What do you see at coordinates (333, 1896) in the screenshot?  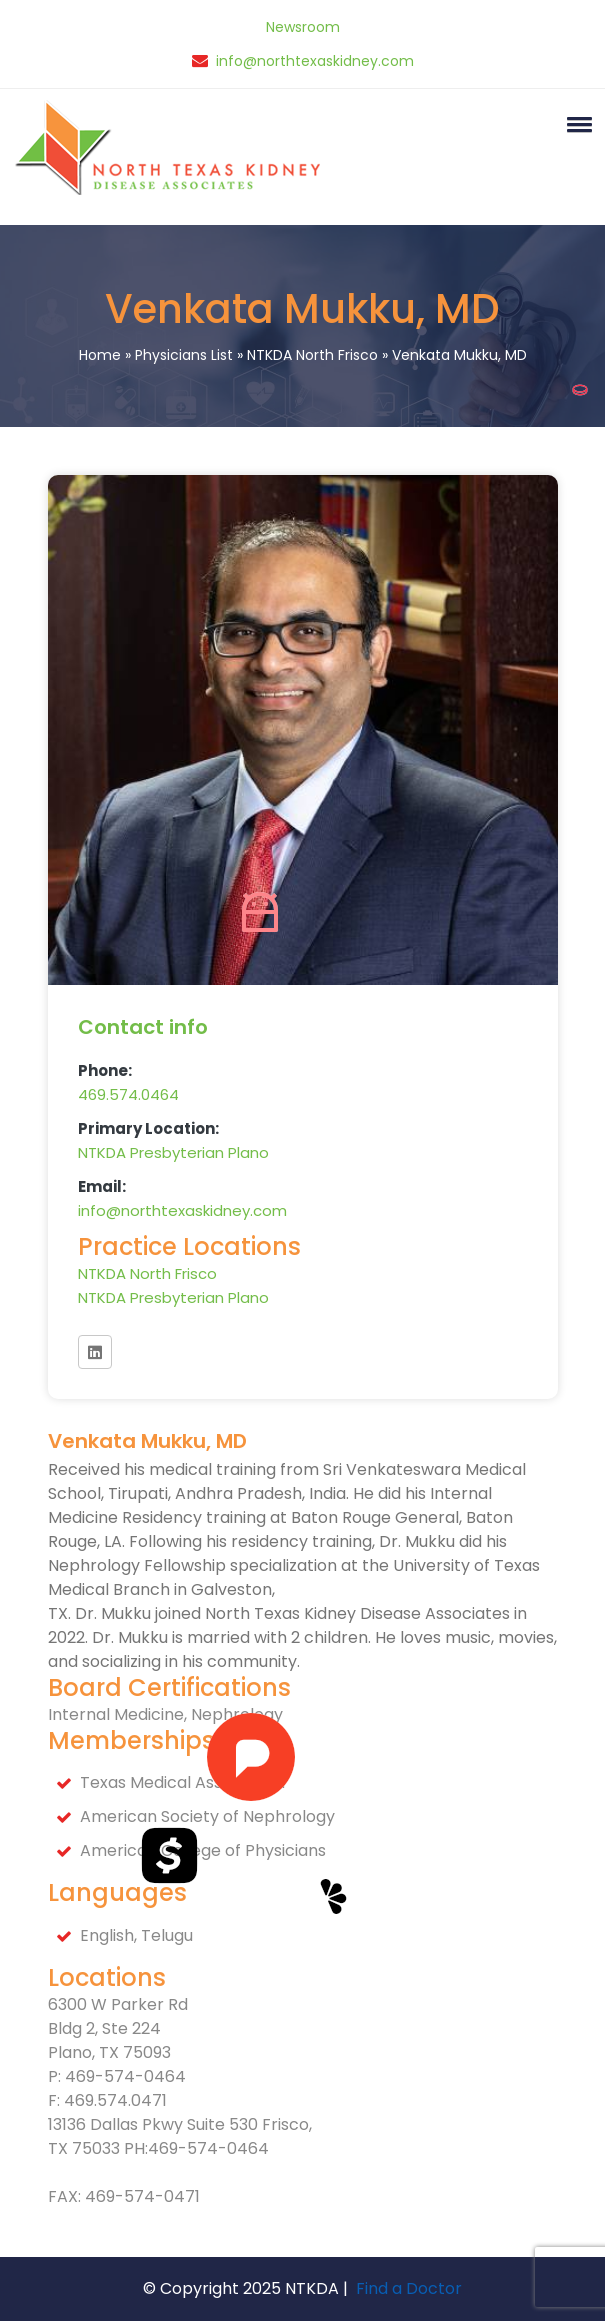 I see `link to Lemon Squeezy payment platform` at bounding box center [333, 1896].